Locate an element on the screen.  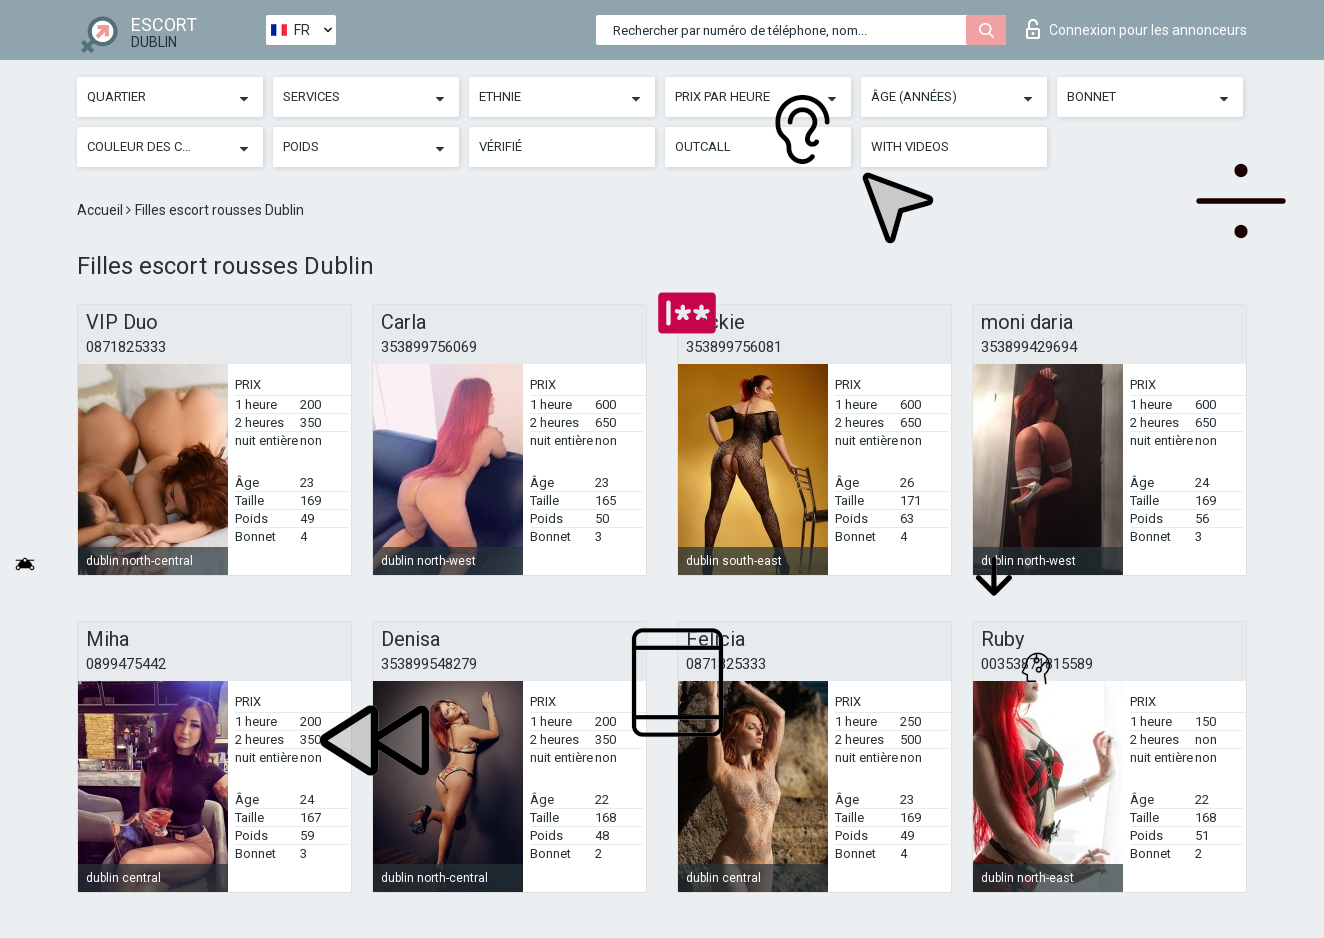
scroll down or view more content is located at coordinates (993, 575).